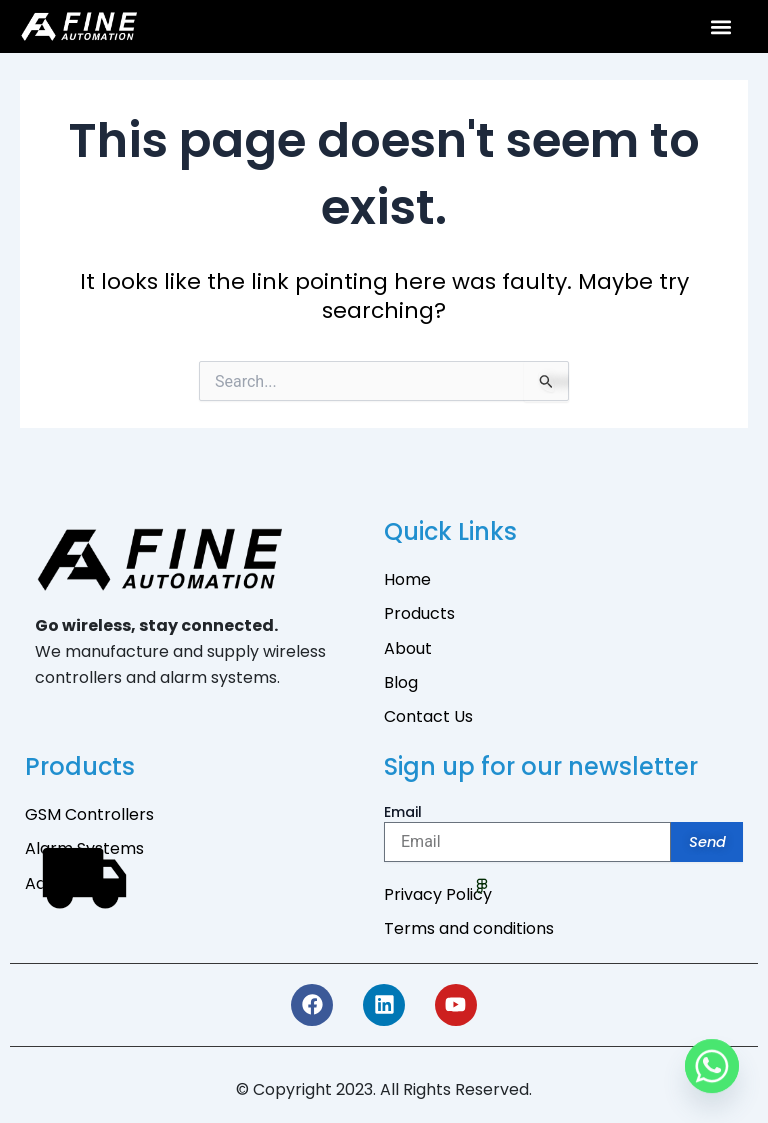 The image size is (768, 1123). What do you see at coordinates (482, 886) in the screenshot?
I see `open figma design app` at bounding box center [482, 886].